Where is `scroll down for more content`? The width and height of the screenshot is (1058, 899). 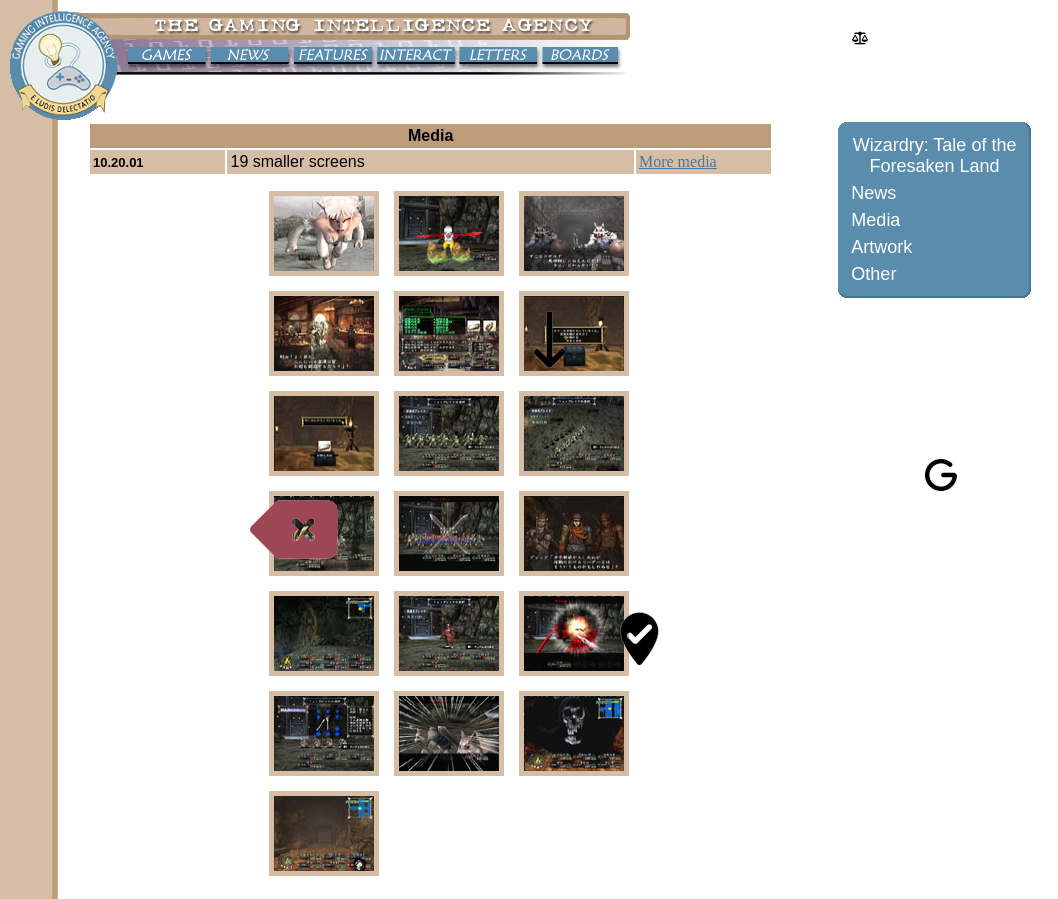
scroll down for more content is located at coordinates (549, 339).